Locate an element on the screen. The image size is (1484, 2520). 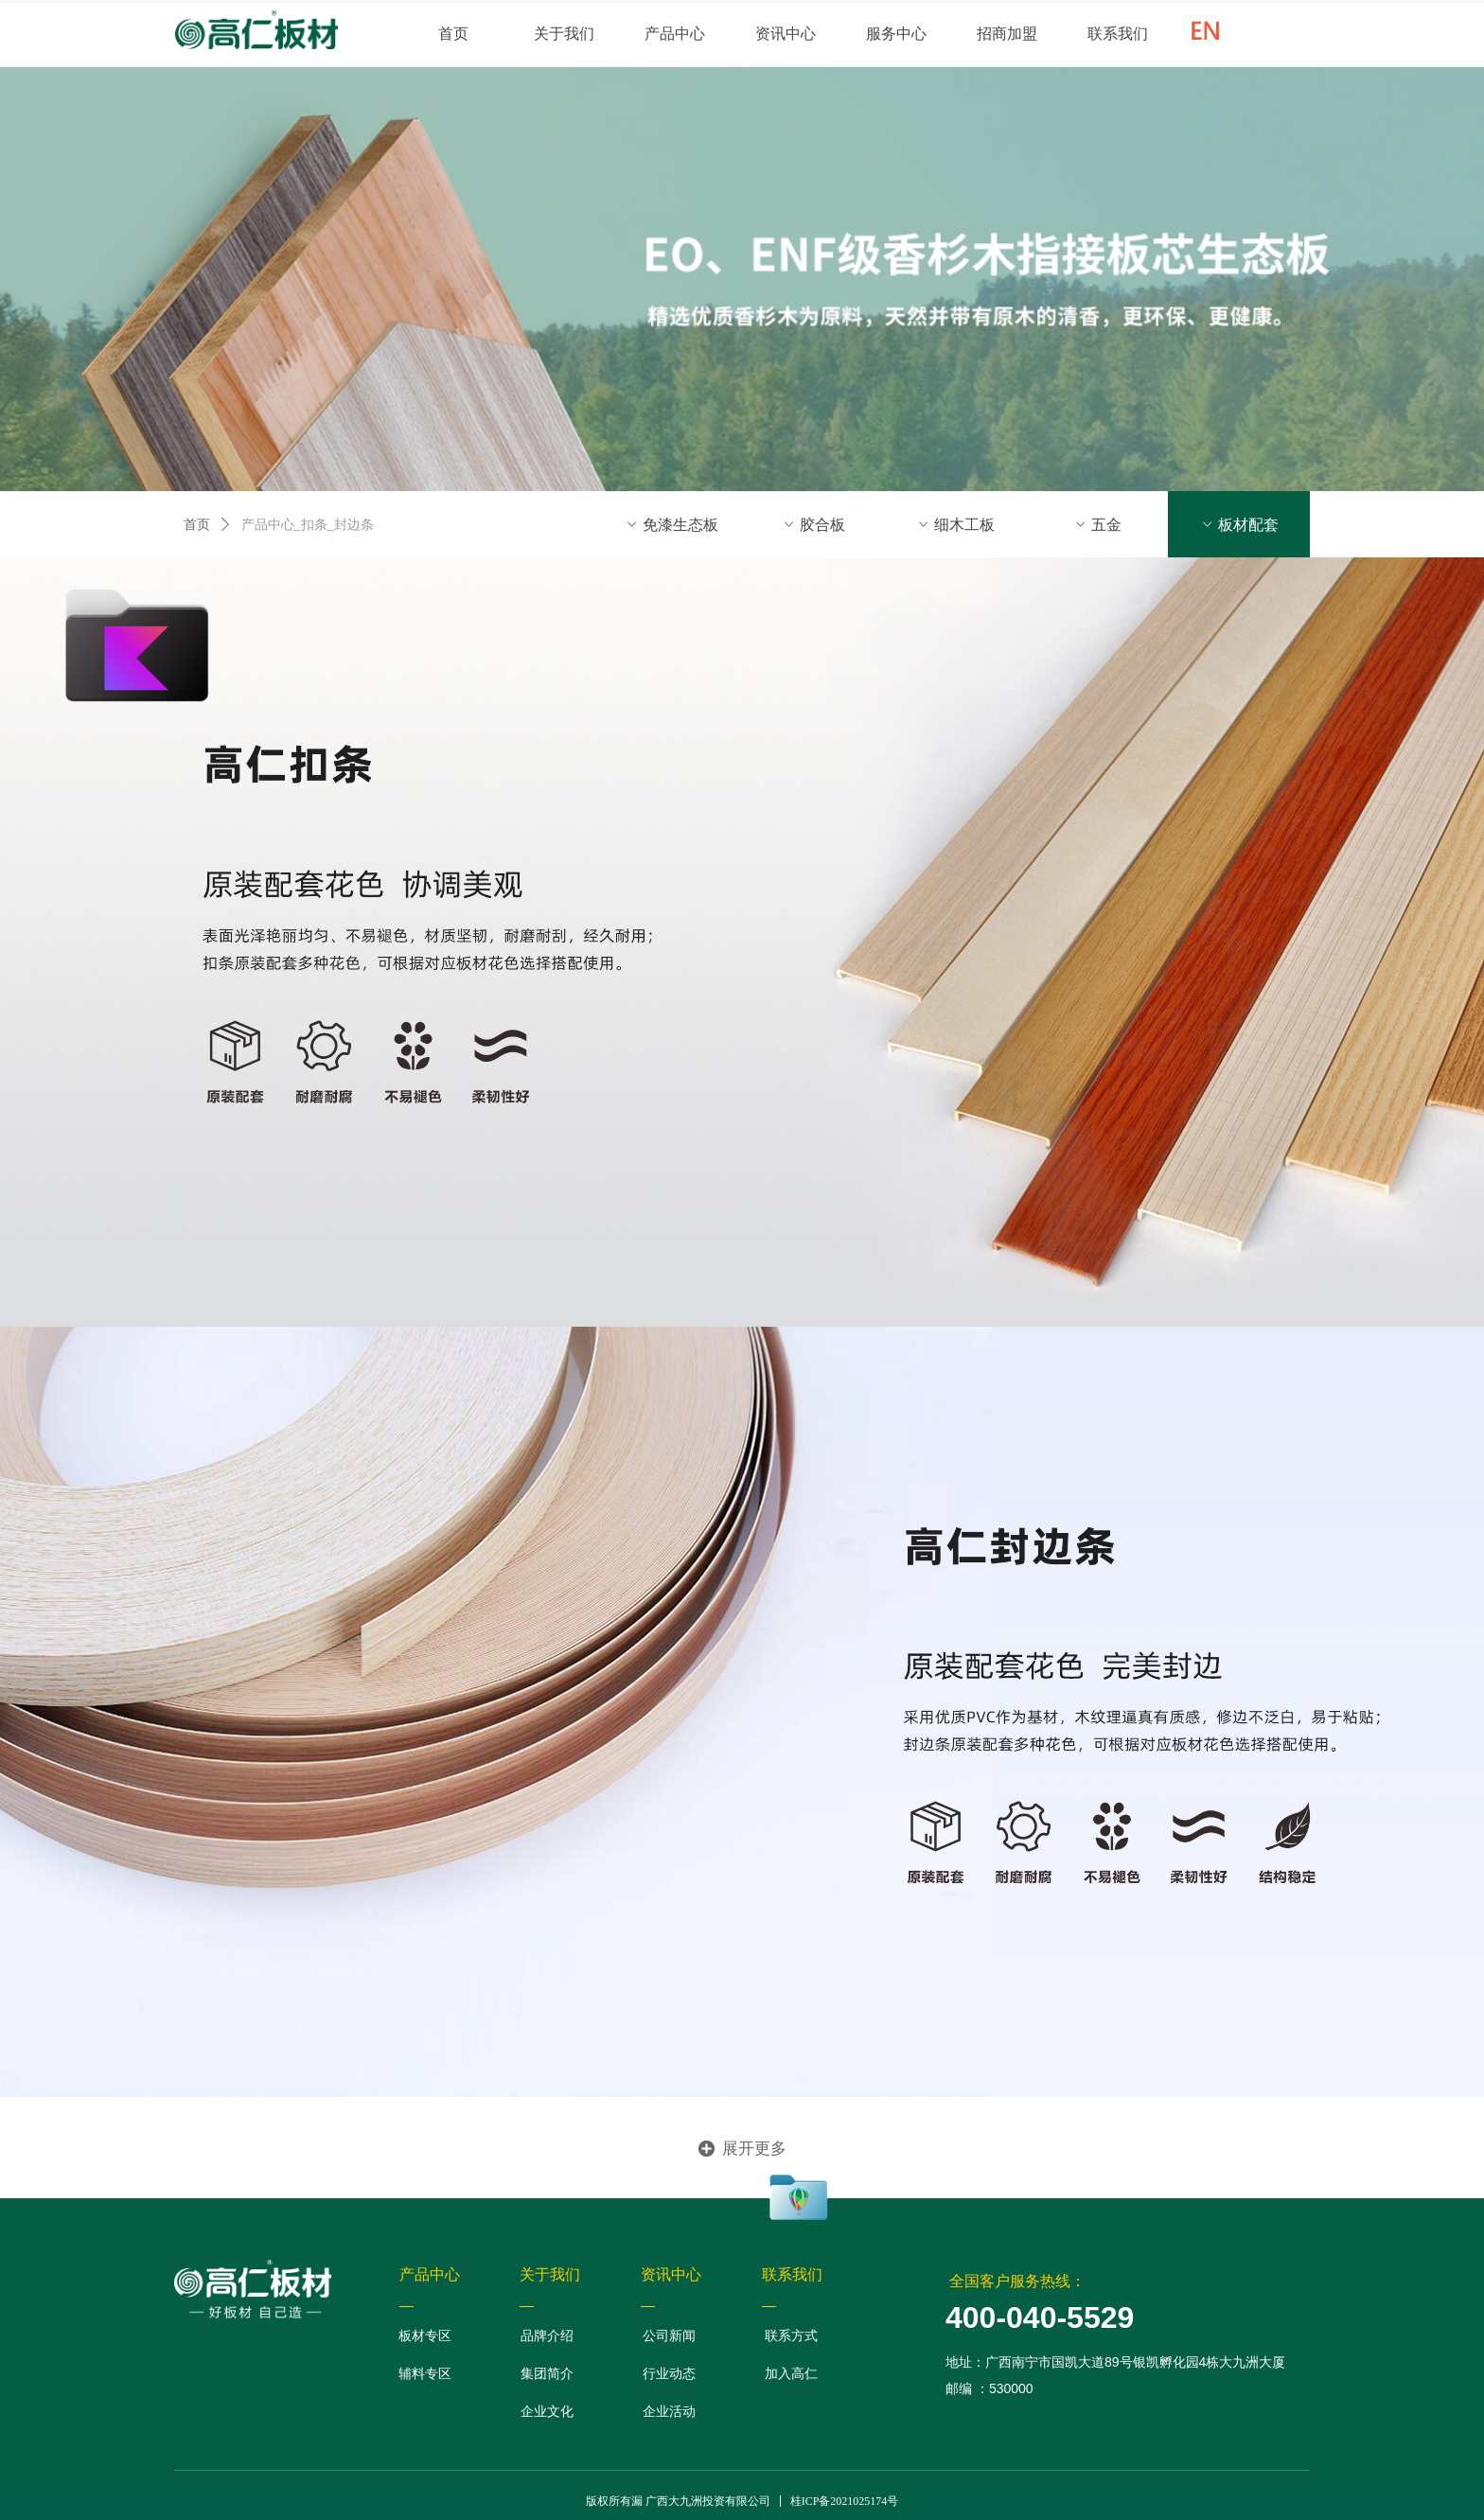
open kotlin project folder is located at coordinates (136, 649).